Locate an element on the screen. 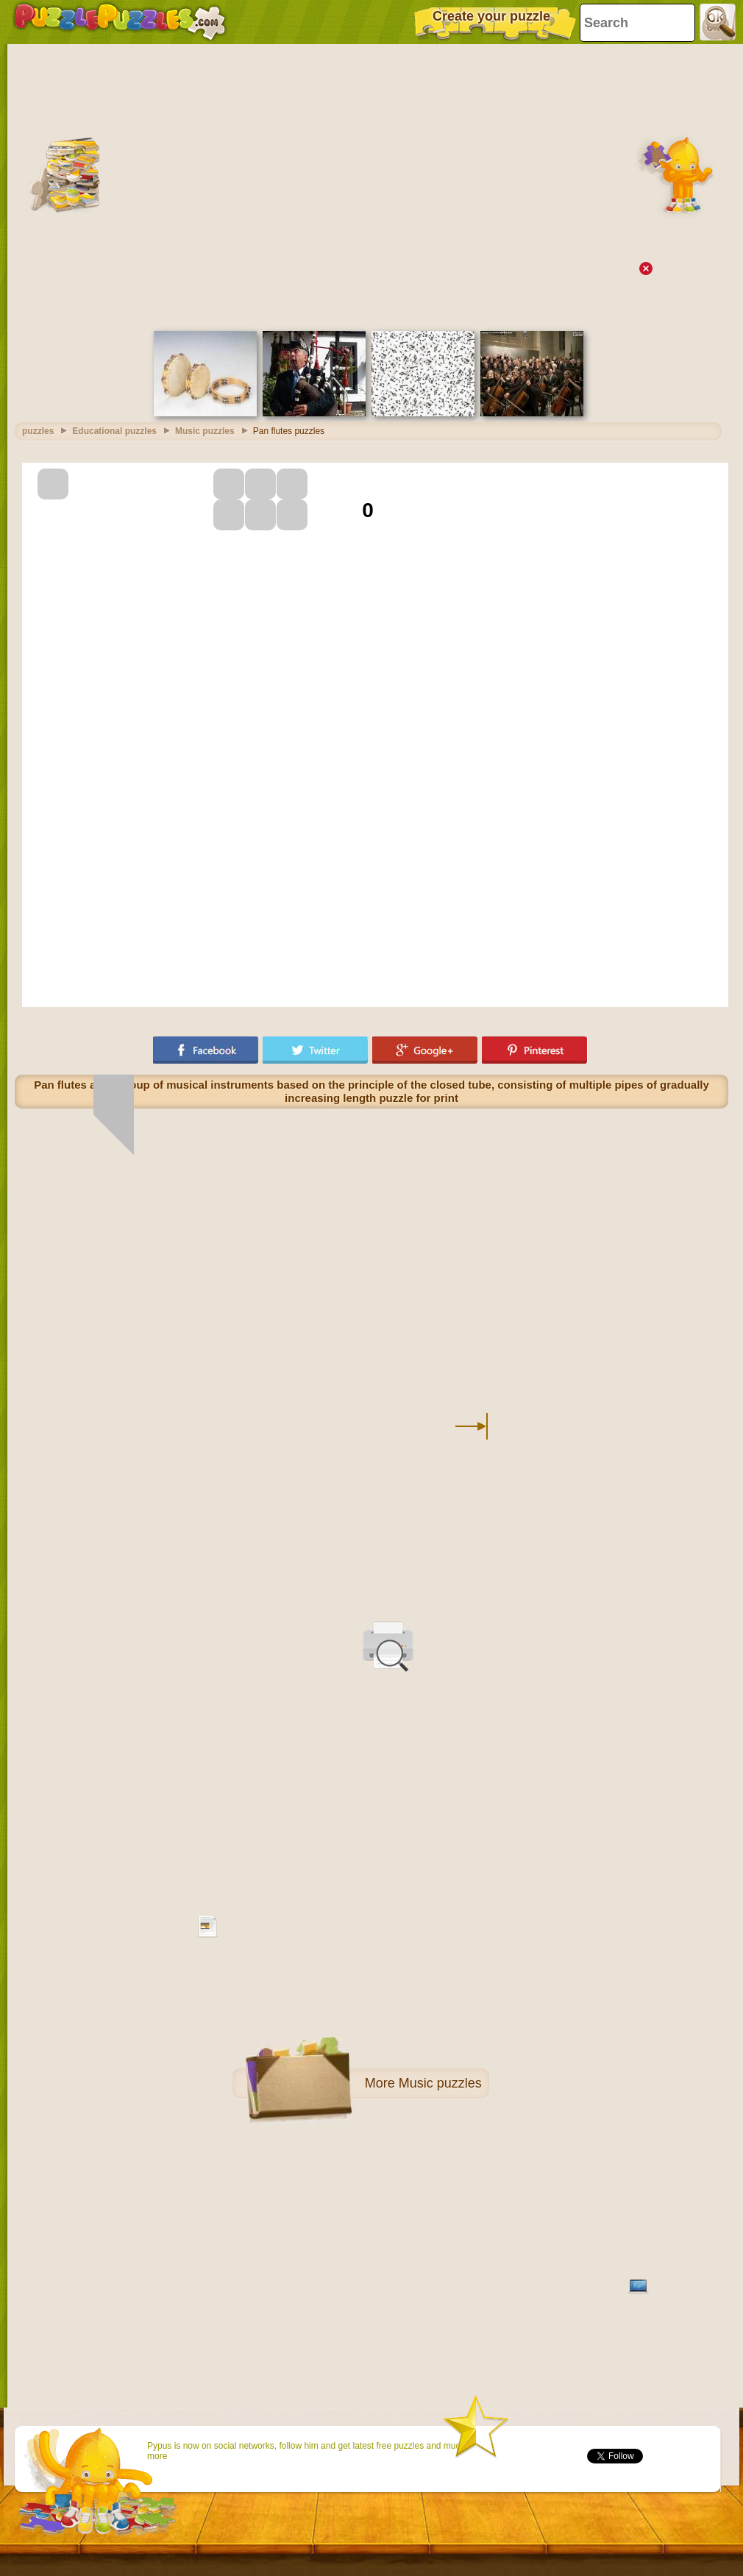 Image resolution: width=743 pixels, height=2576 pixels. cancel or close the current action is located at coordinates (646, 268).